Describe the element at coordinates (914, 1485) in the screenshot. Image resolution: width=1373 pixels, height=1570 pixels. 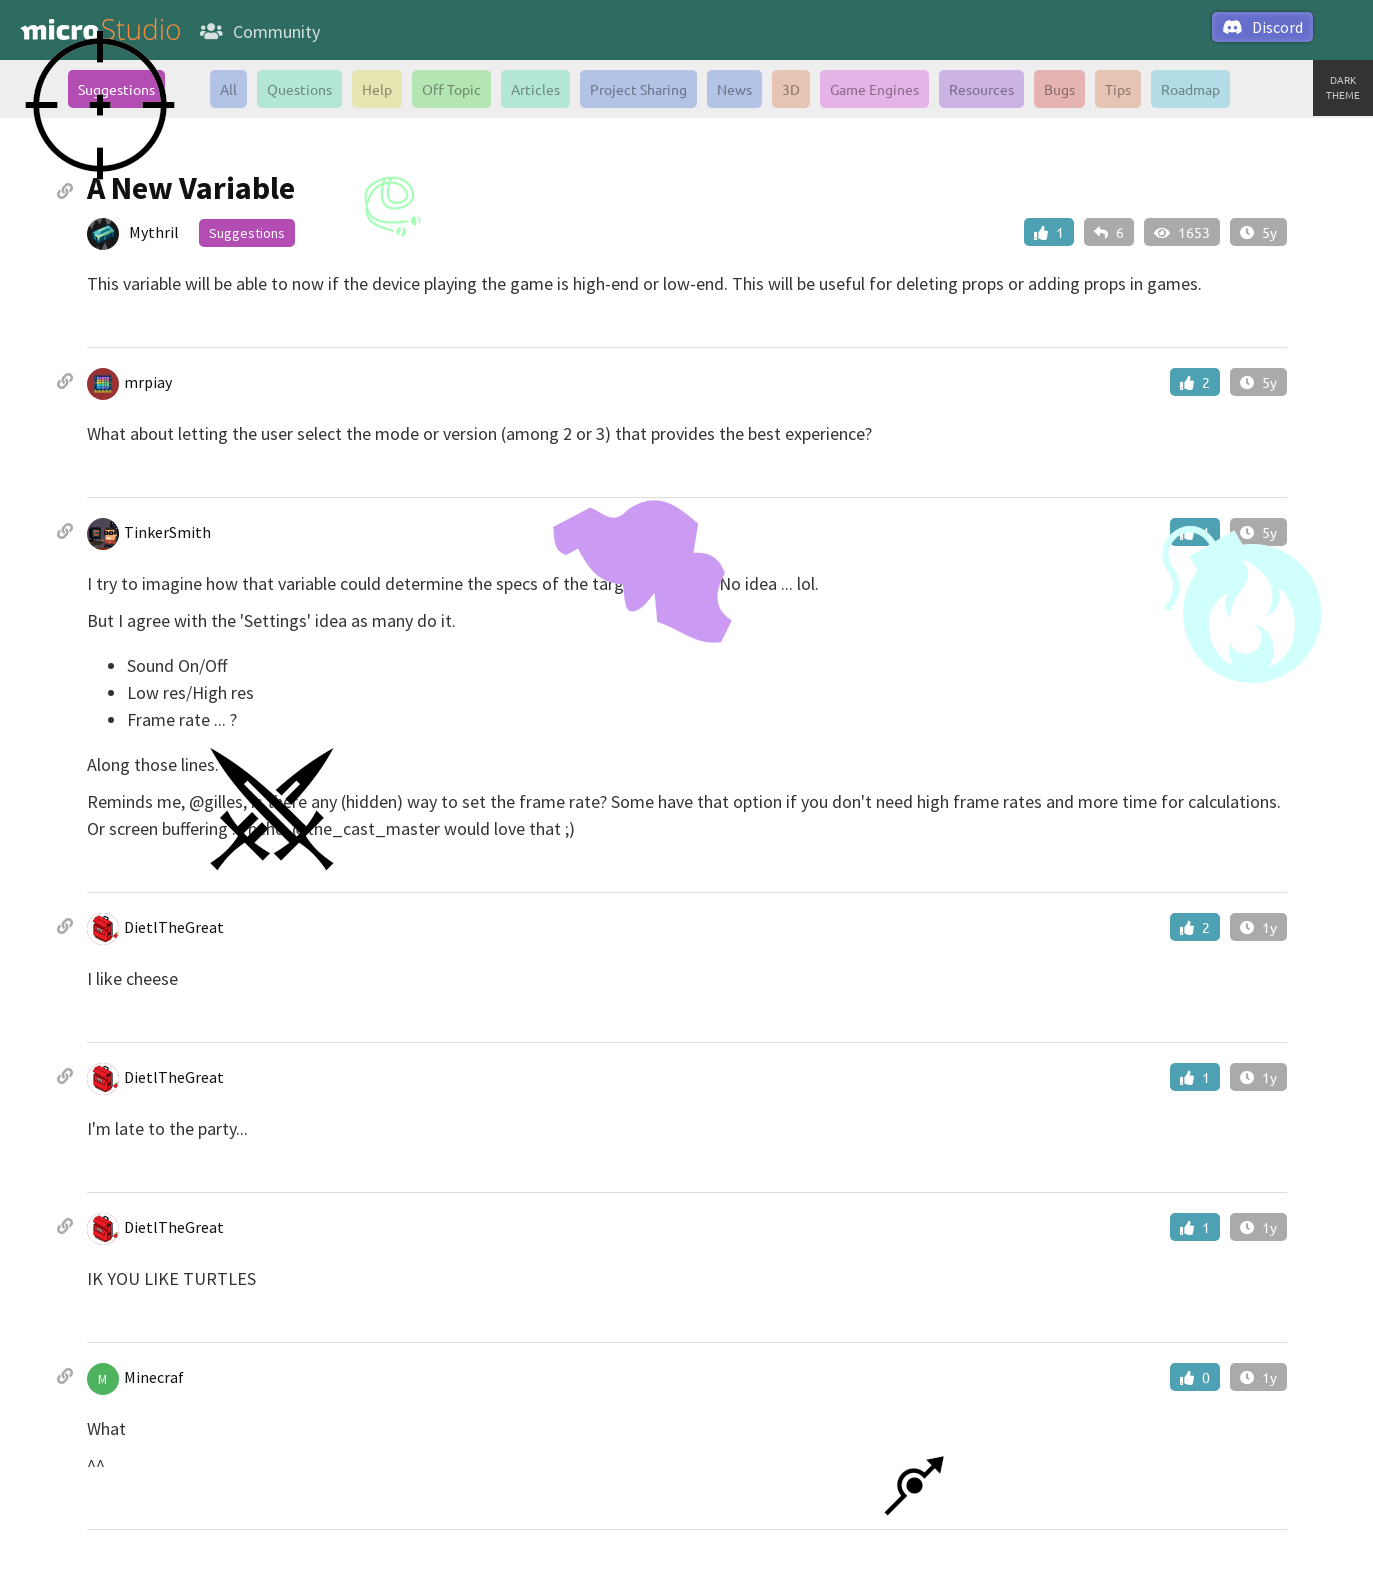
I see `indicates an alternate route or detour ahead` at that location.